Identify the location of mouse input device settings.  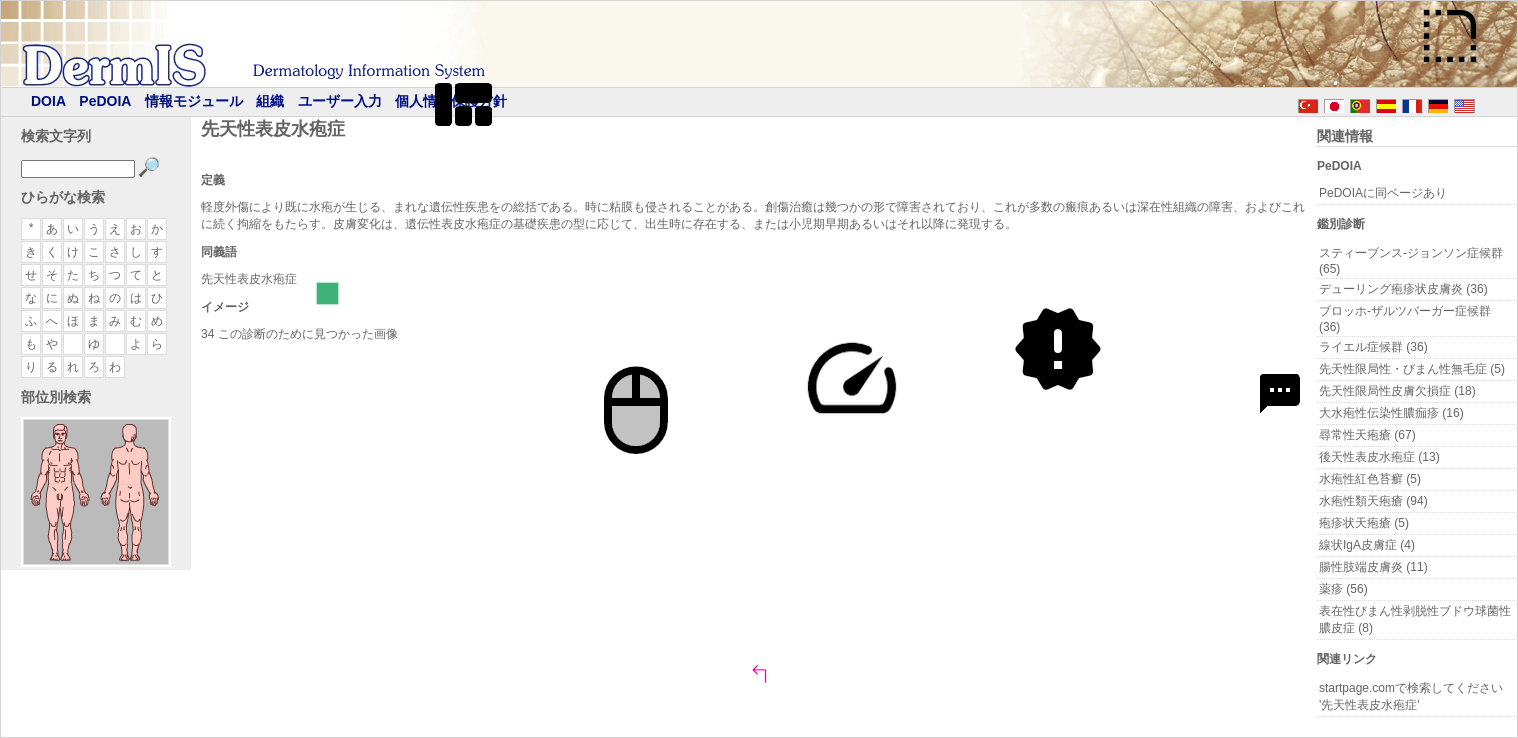
(636, 410).